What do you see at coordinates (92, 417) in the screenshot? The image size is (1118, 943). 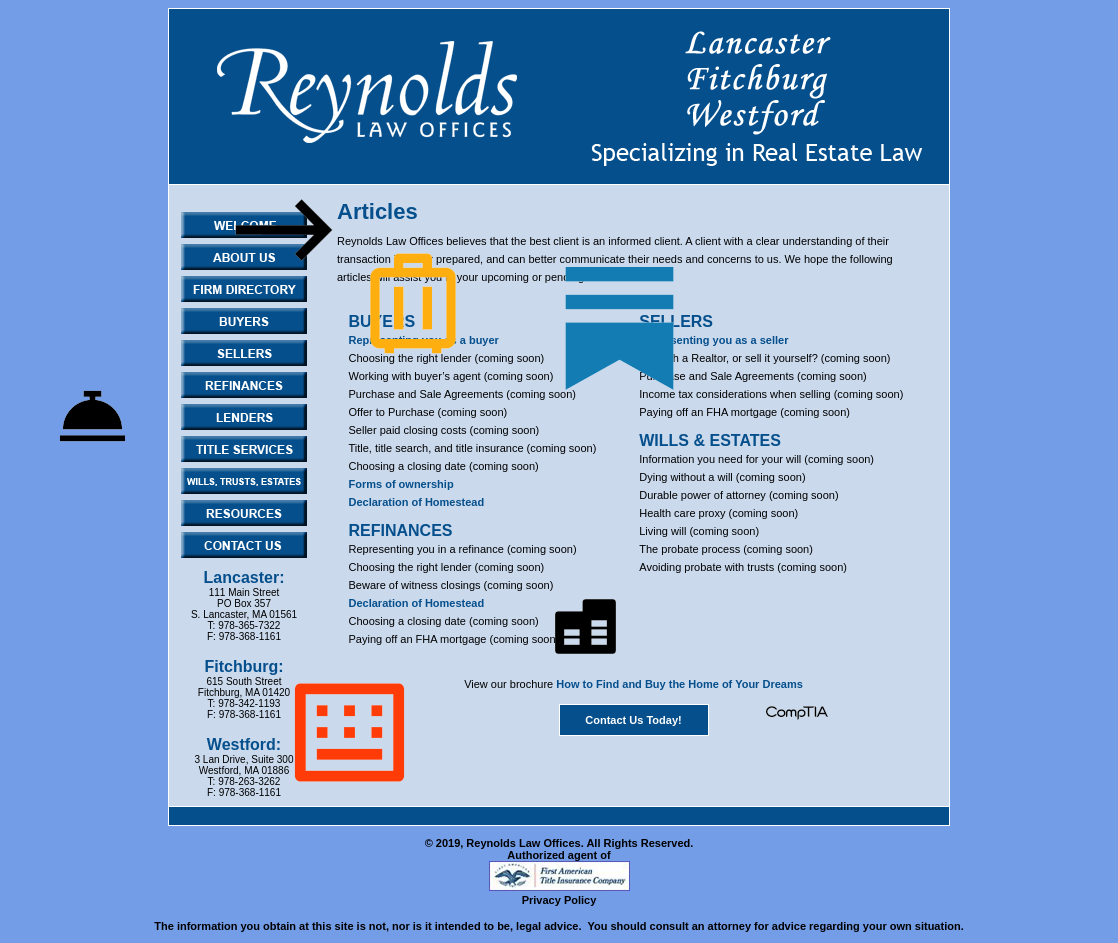 I see `request assistance or customer service` at bounding box center [92, 417].